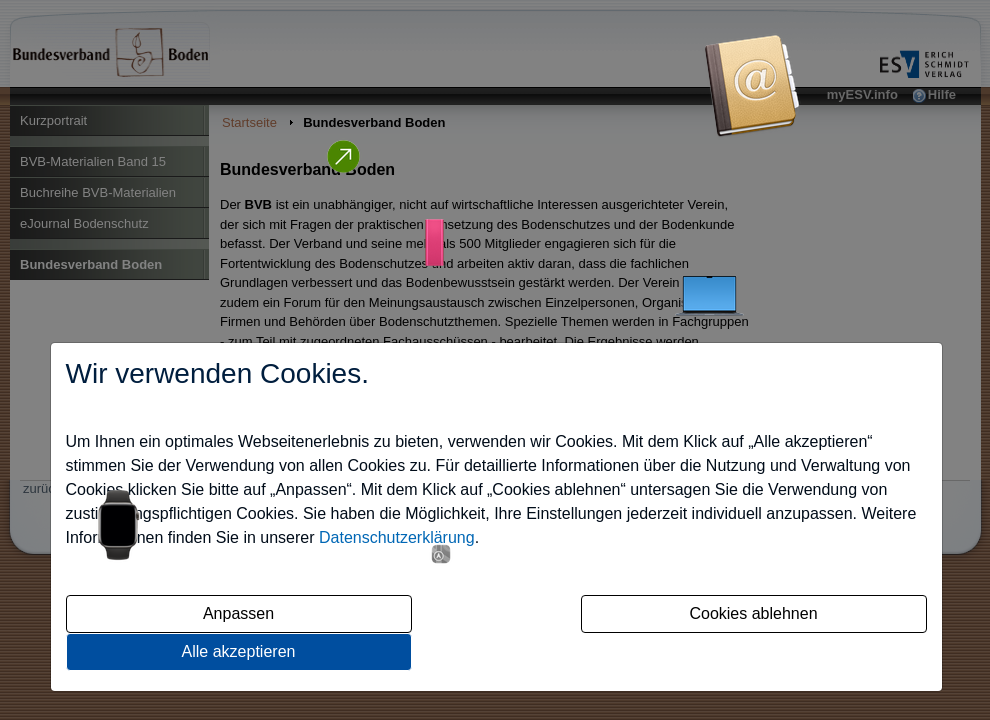  Describe the element at coordinates (343, 156) in the screenshot. I see `indicates a symbolic link or shortcut to another file` at that location.